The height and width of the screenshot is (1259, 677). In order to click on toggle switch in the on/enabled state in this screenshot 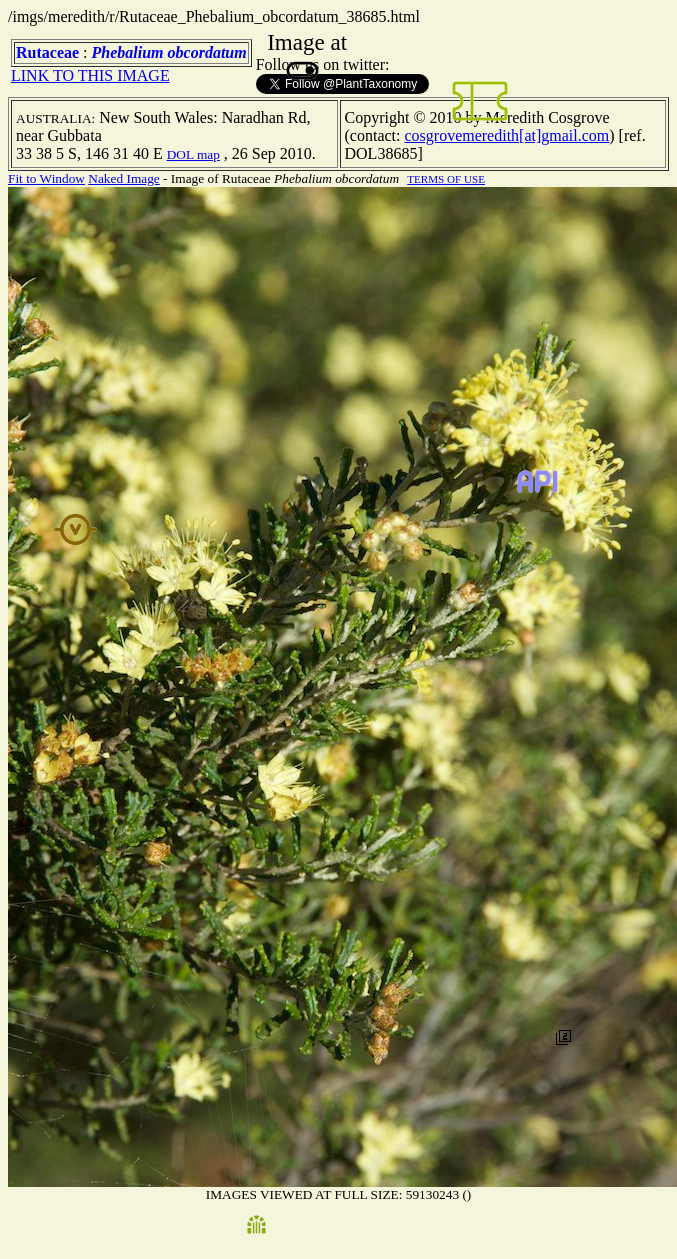, I will do `click(302, 70)`.